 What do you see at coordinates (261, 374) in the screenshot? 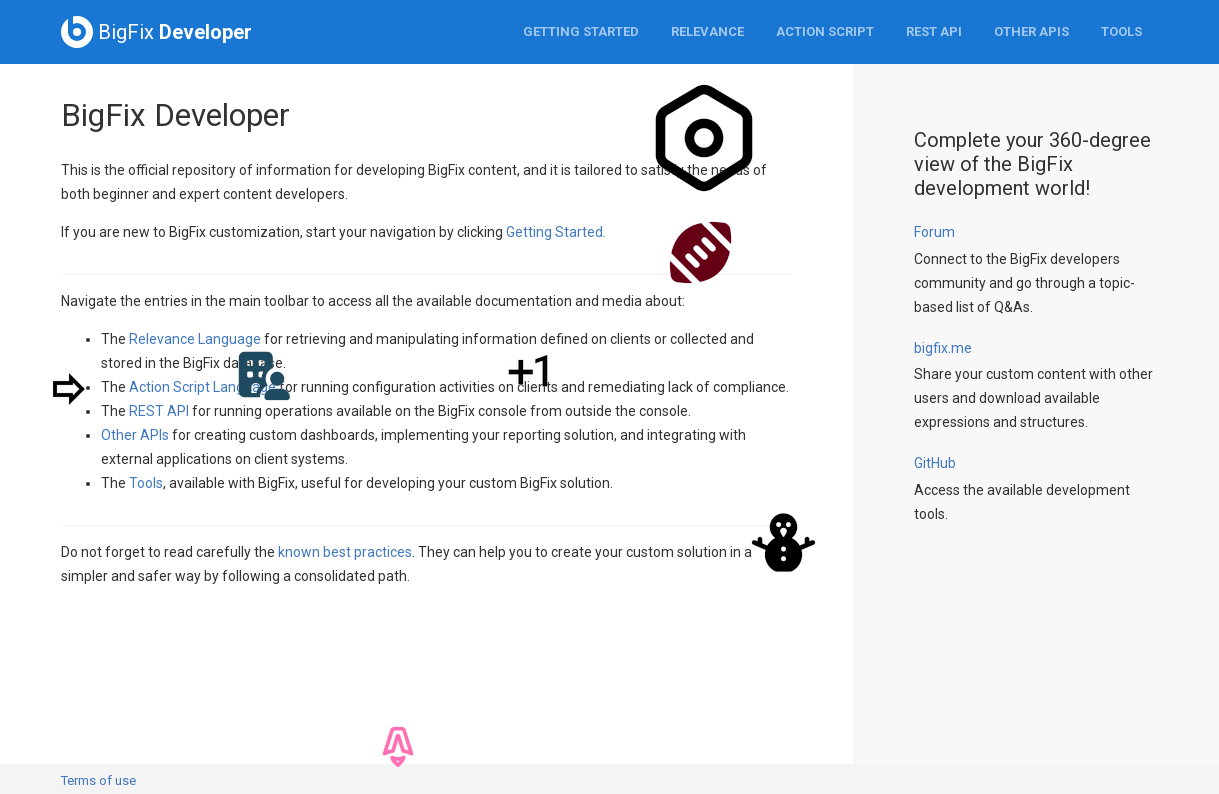
I see `view company or workplace profile` at bounding box center [261, 374].